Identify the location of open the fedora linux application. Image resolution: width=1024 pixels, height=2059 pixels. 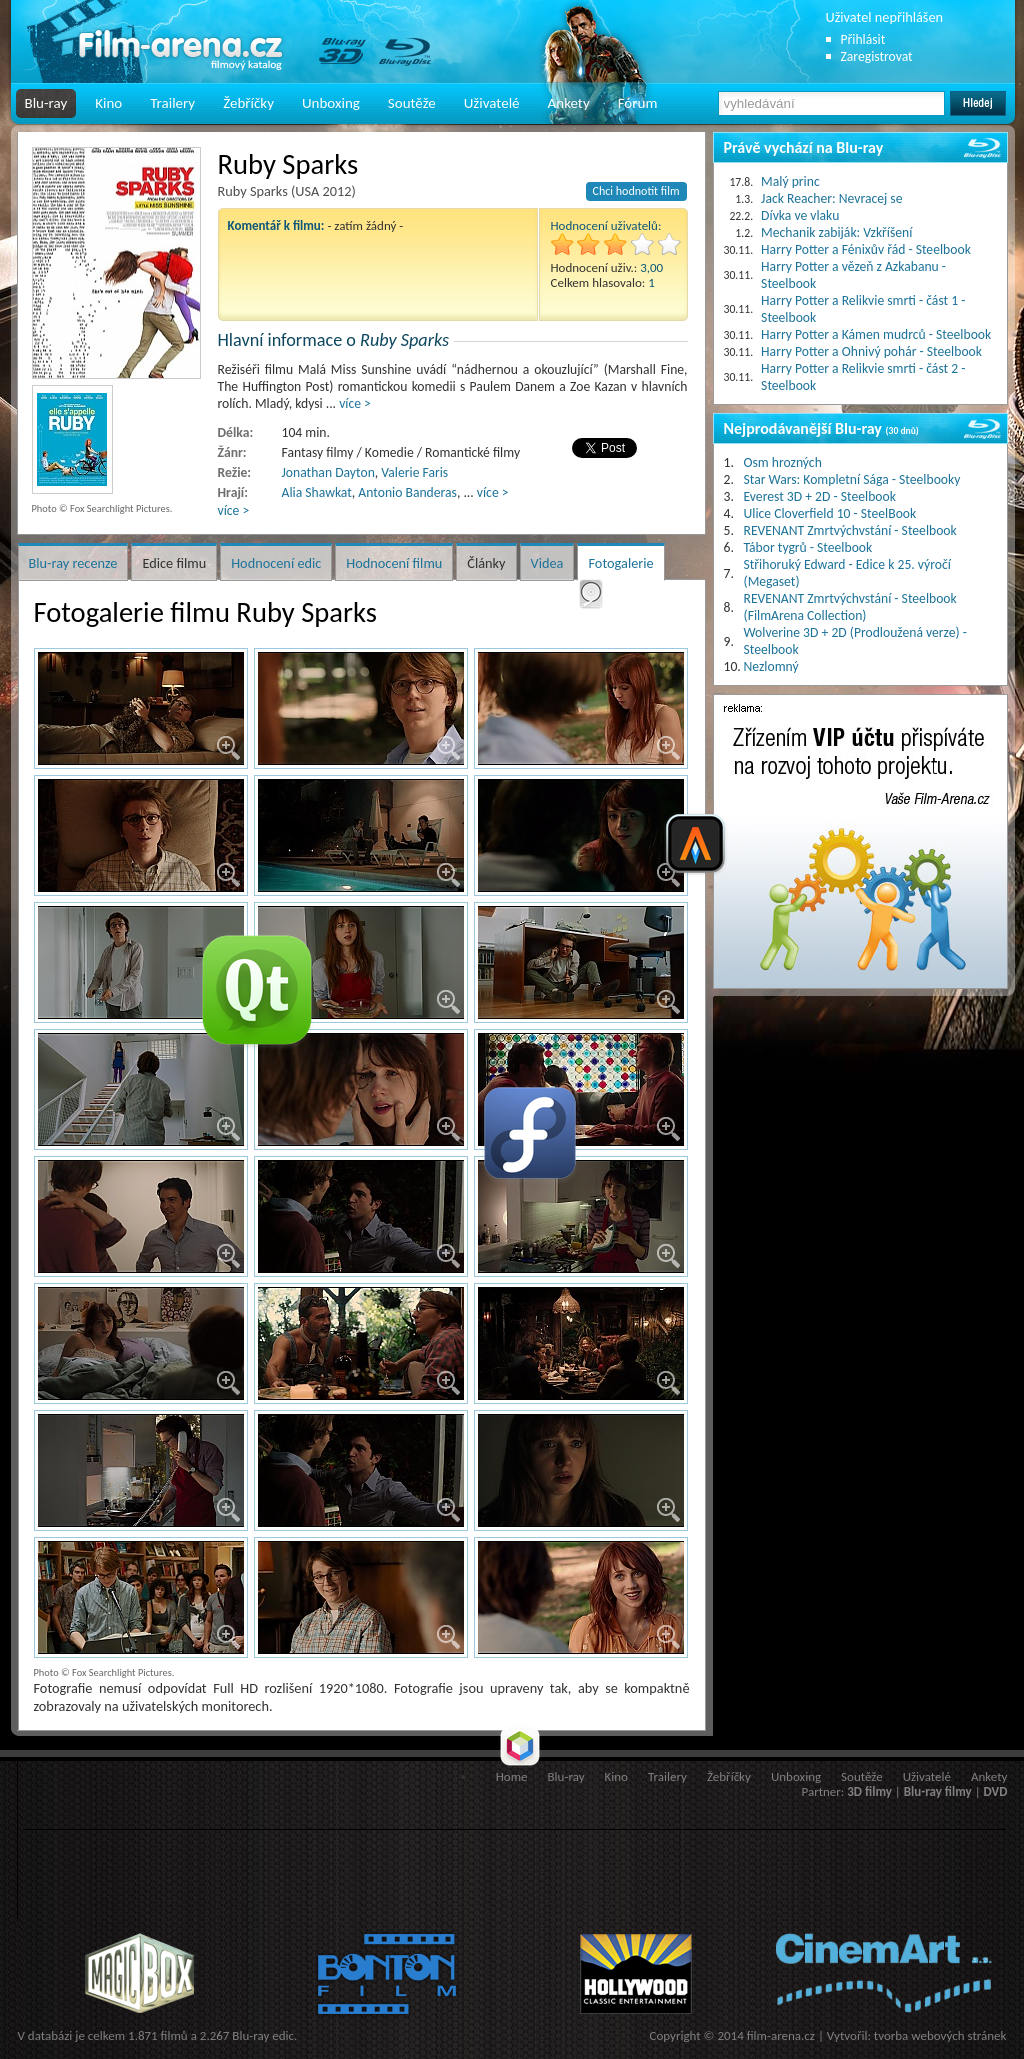
(530, 1133).